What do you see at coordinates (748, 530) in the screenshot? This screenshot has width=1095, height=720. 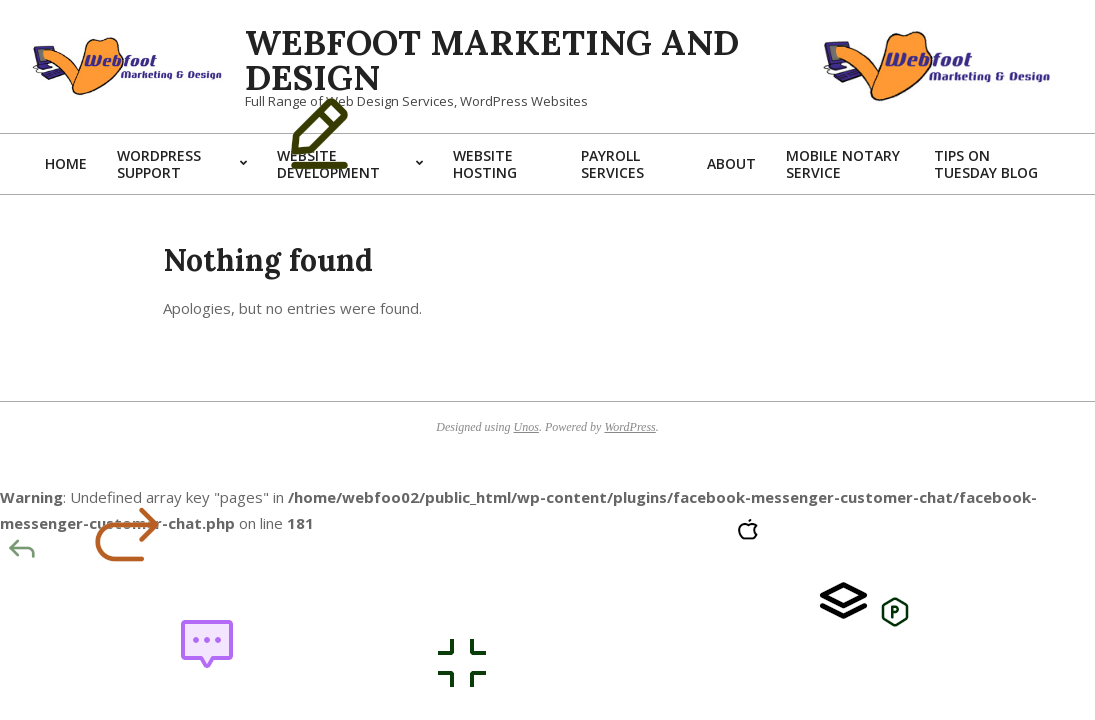 I see `apple company logo or branding` at bounding box center [748, 530].